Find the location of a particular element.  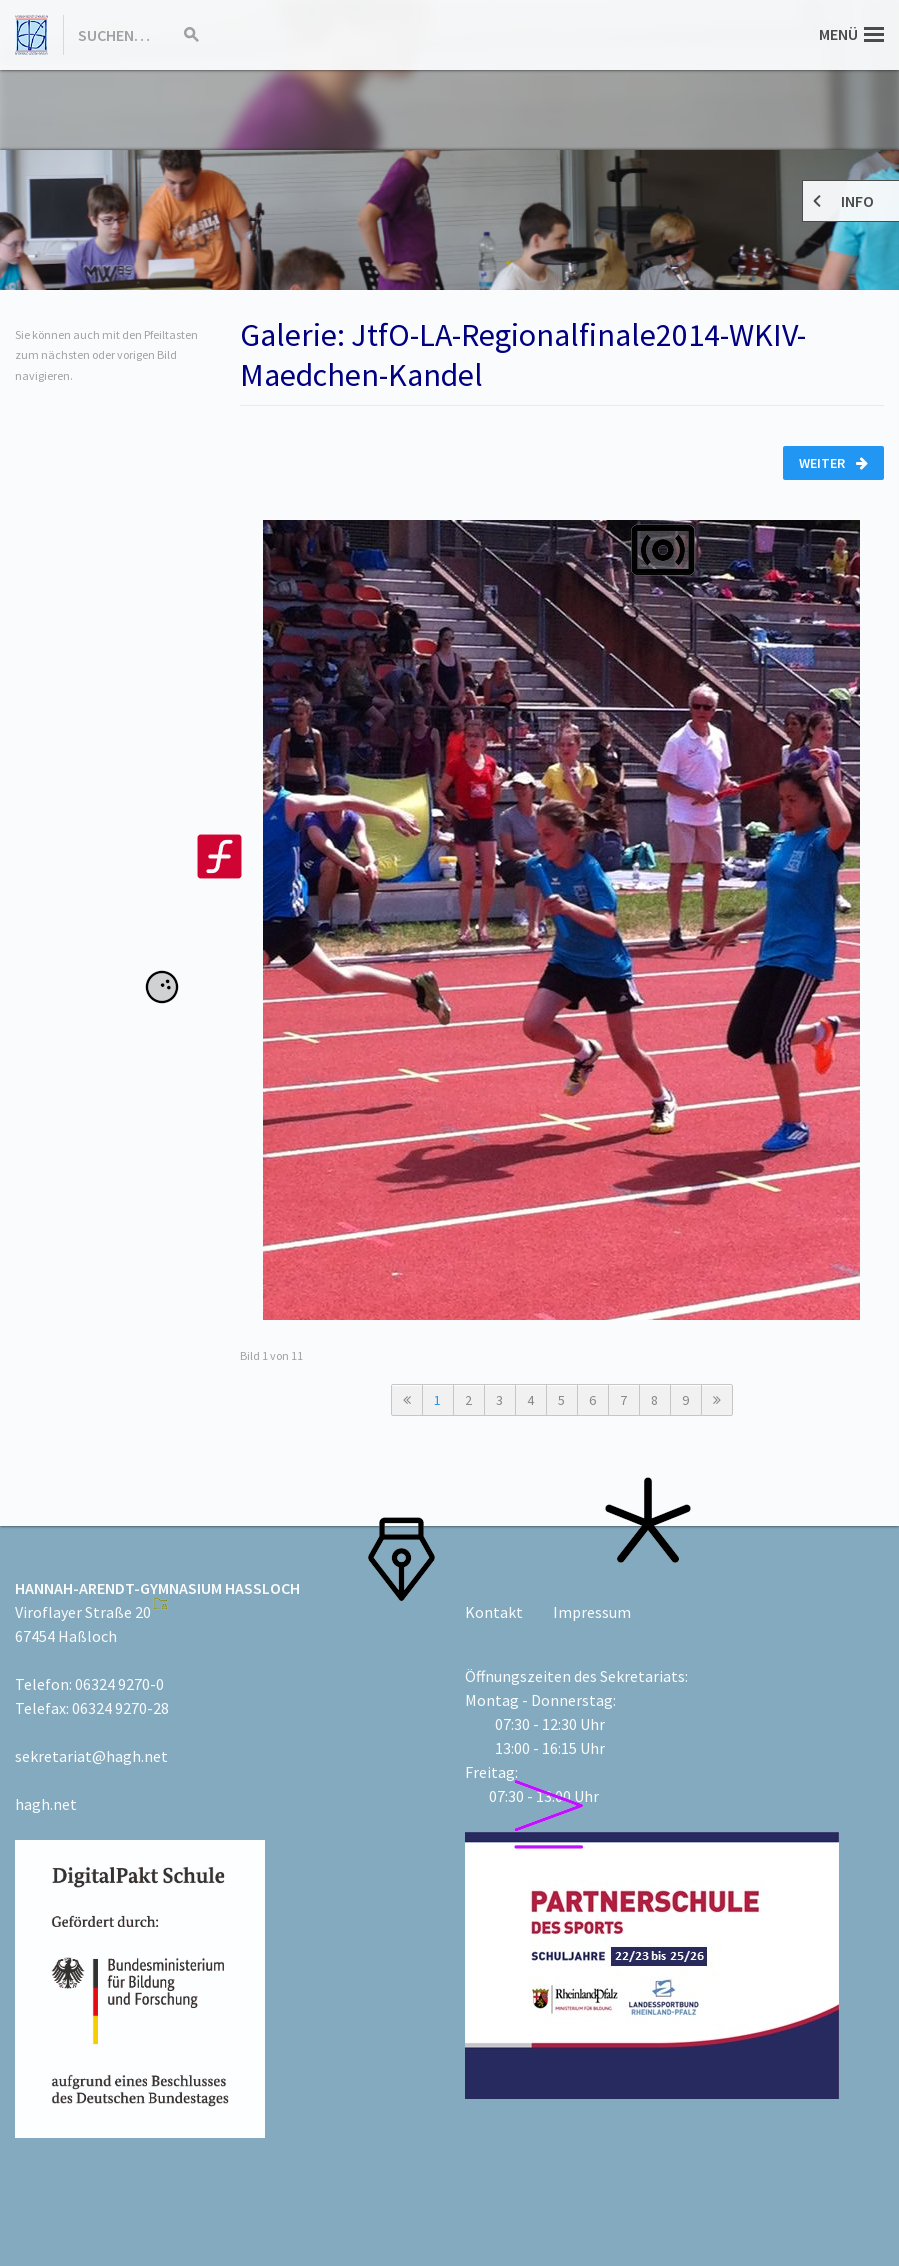

indicates a required field in a form is located at coordinates (648, 1524).